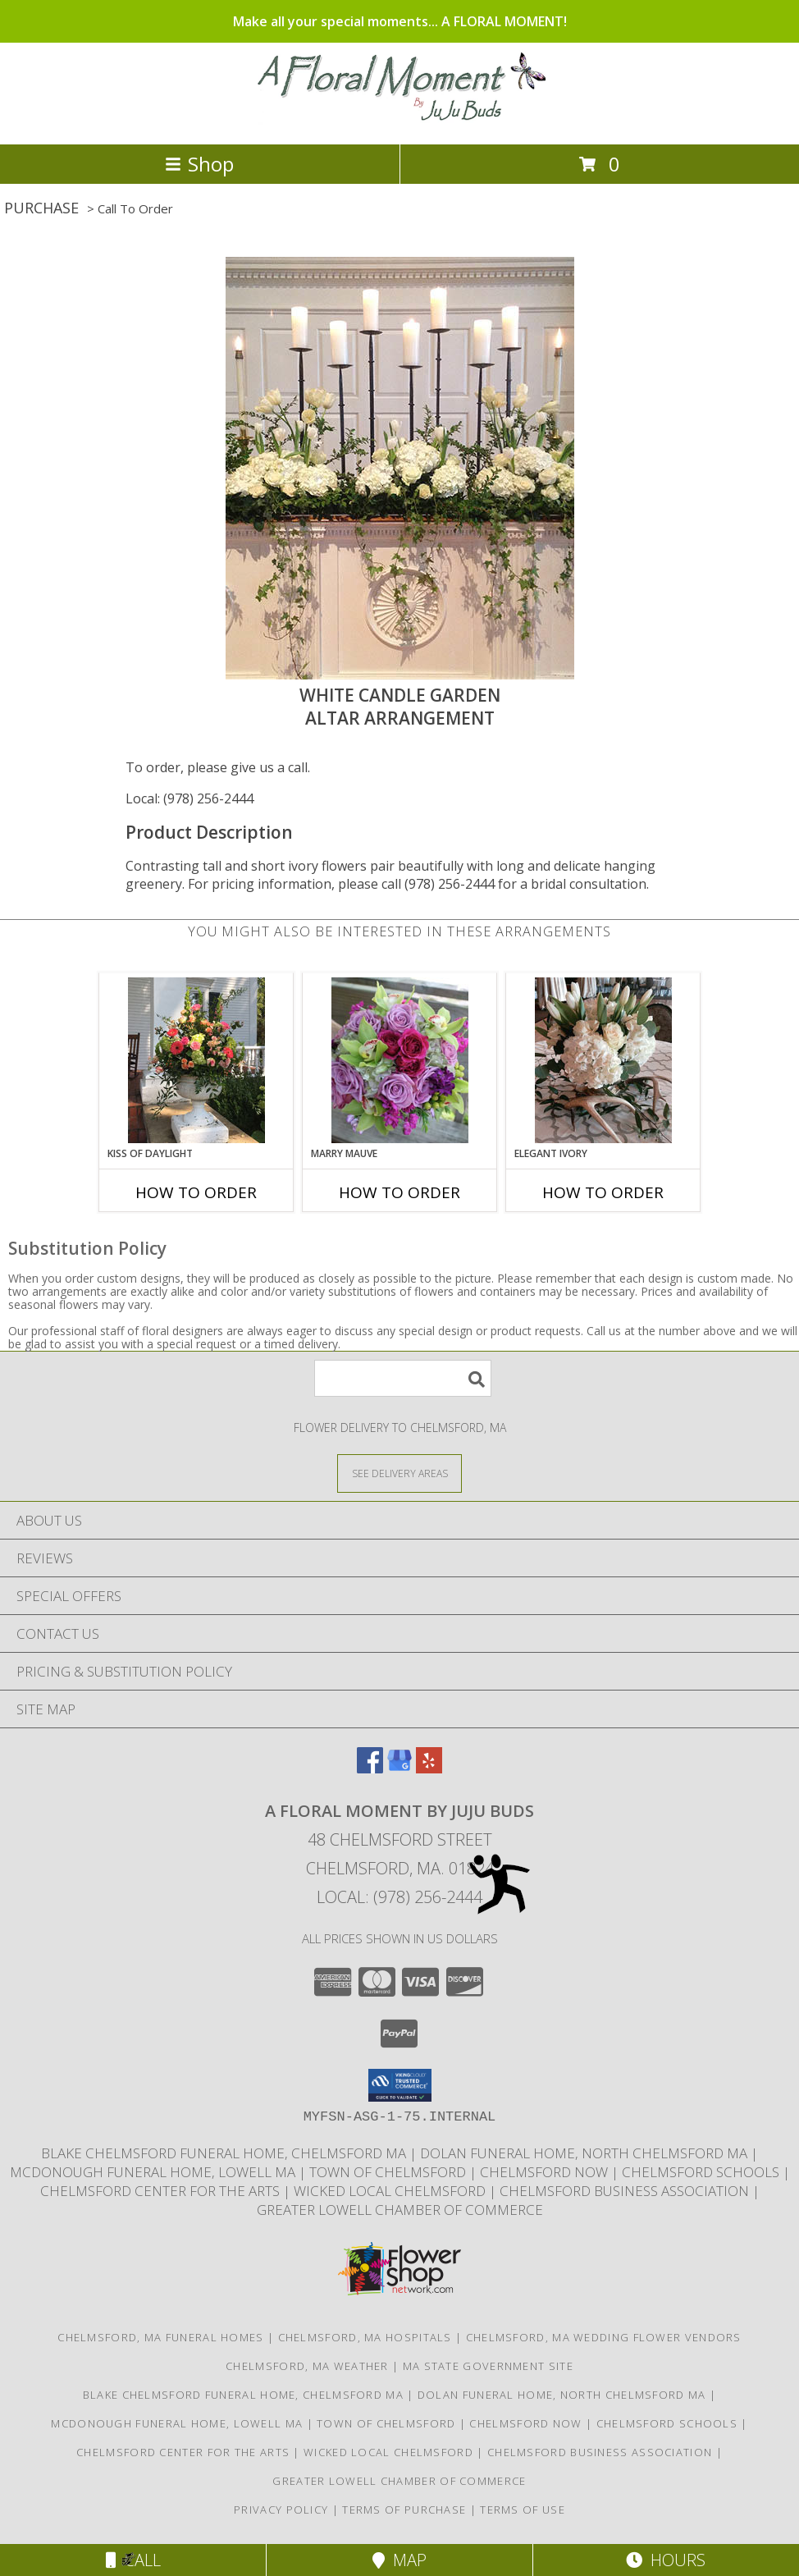 The image size is (799, 2576). Describe the element at coordinates (129, 2559) in the screenshot. I see `represents a leader or prominent figure in a game` at that location.